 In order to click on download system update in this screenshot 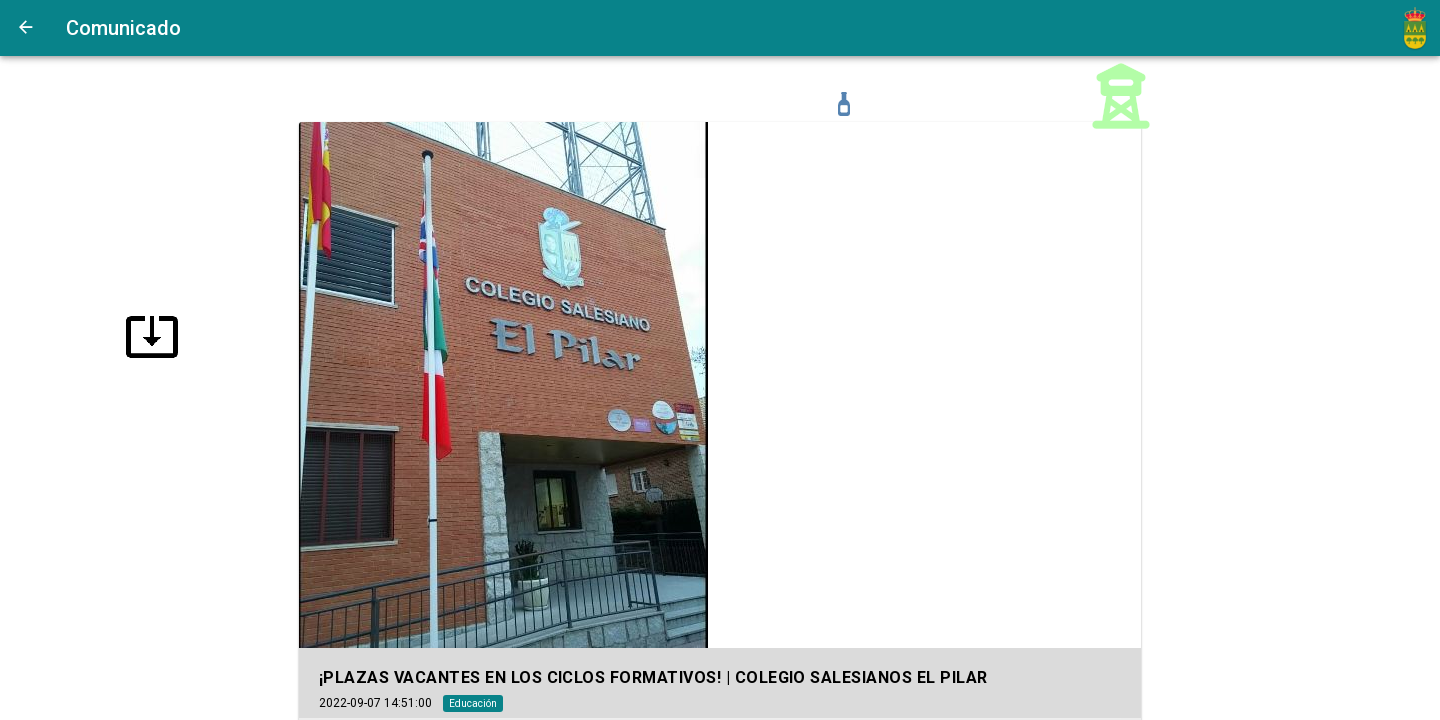, I will do `click(152, 337)`.